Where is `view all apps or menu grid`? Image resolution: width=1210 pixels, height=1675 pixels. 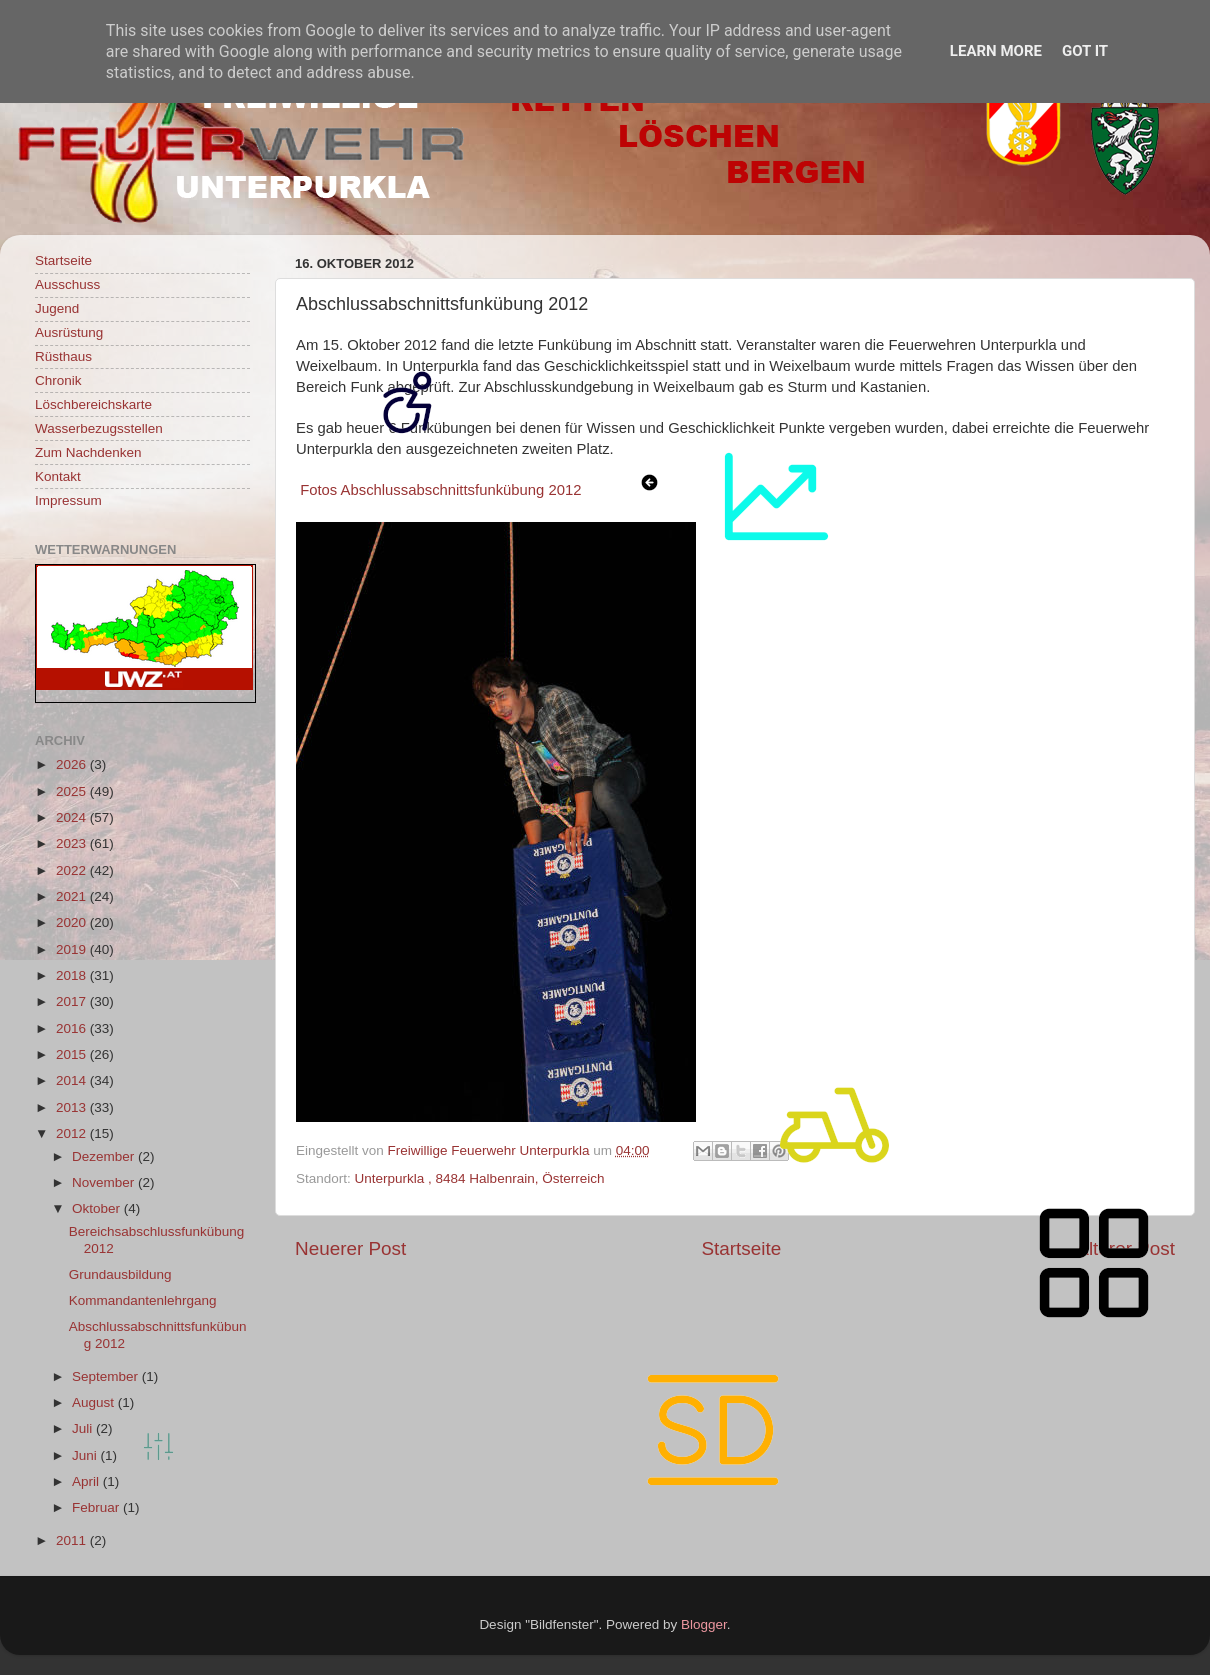 view all apps or menu grid is located at coordinates (1094, 1263).